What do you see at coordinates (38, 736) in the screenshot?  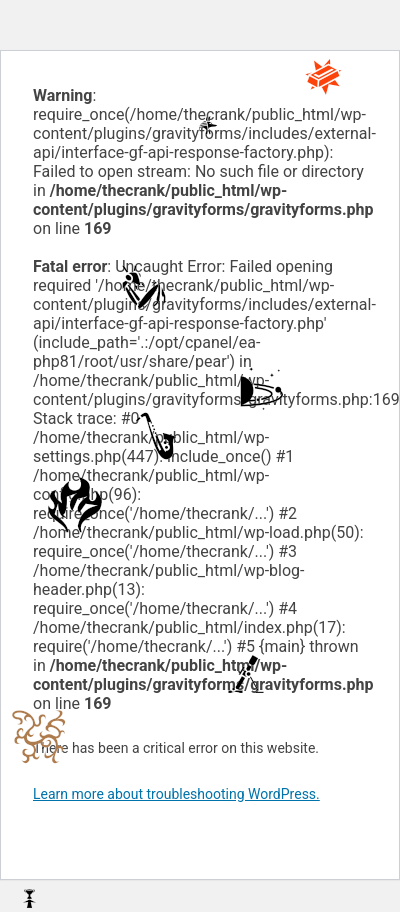 I see `decorative vine or plant element for fantasy game UI` at bounding box center [38, 736].